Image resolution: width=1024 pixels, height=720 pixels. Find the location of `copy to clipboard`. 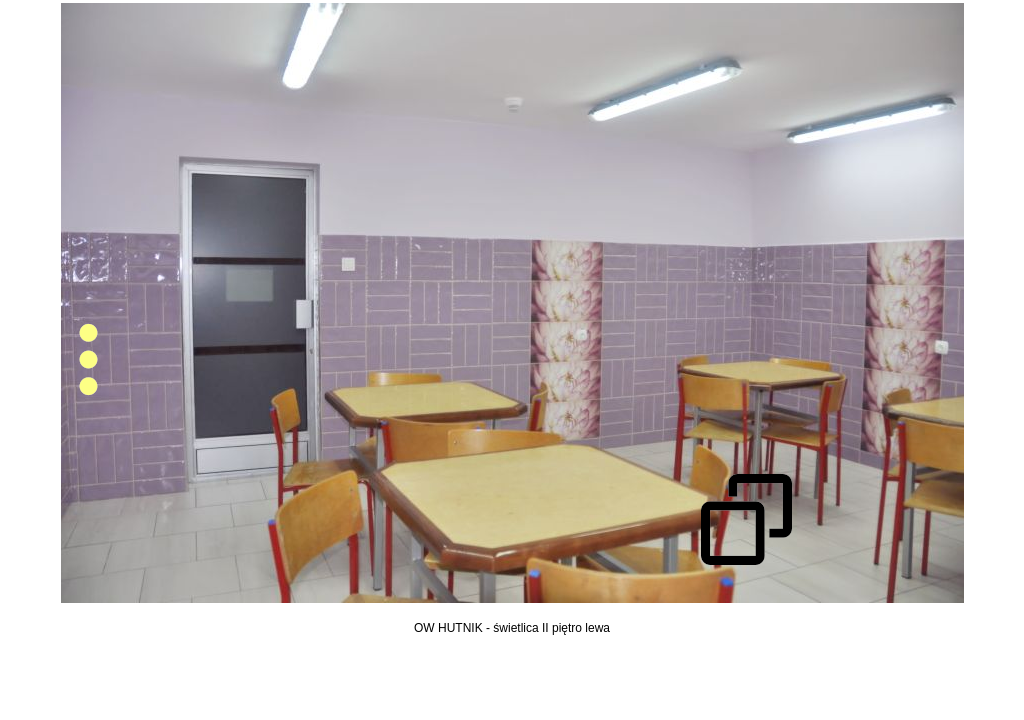

copy to clipboard is located at coordinates (746, 519).